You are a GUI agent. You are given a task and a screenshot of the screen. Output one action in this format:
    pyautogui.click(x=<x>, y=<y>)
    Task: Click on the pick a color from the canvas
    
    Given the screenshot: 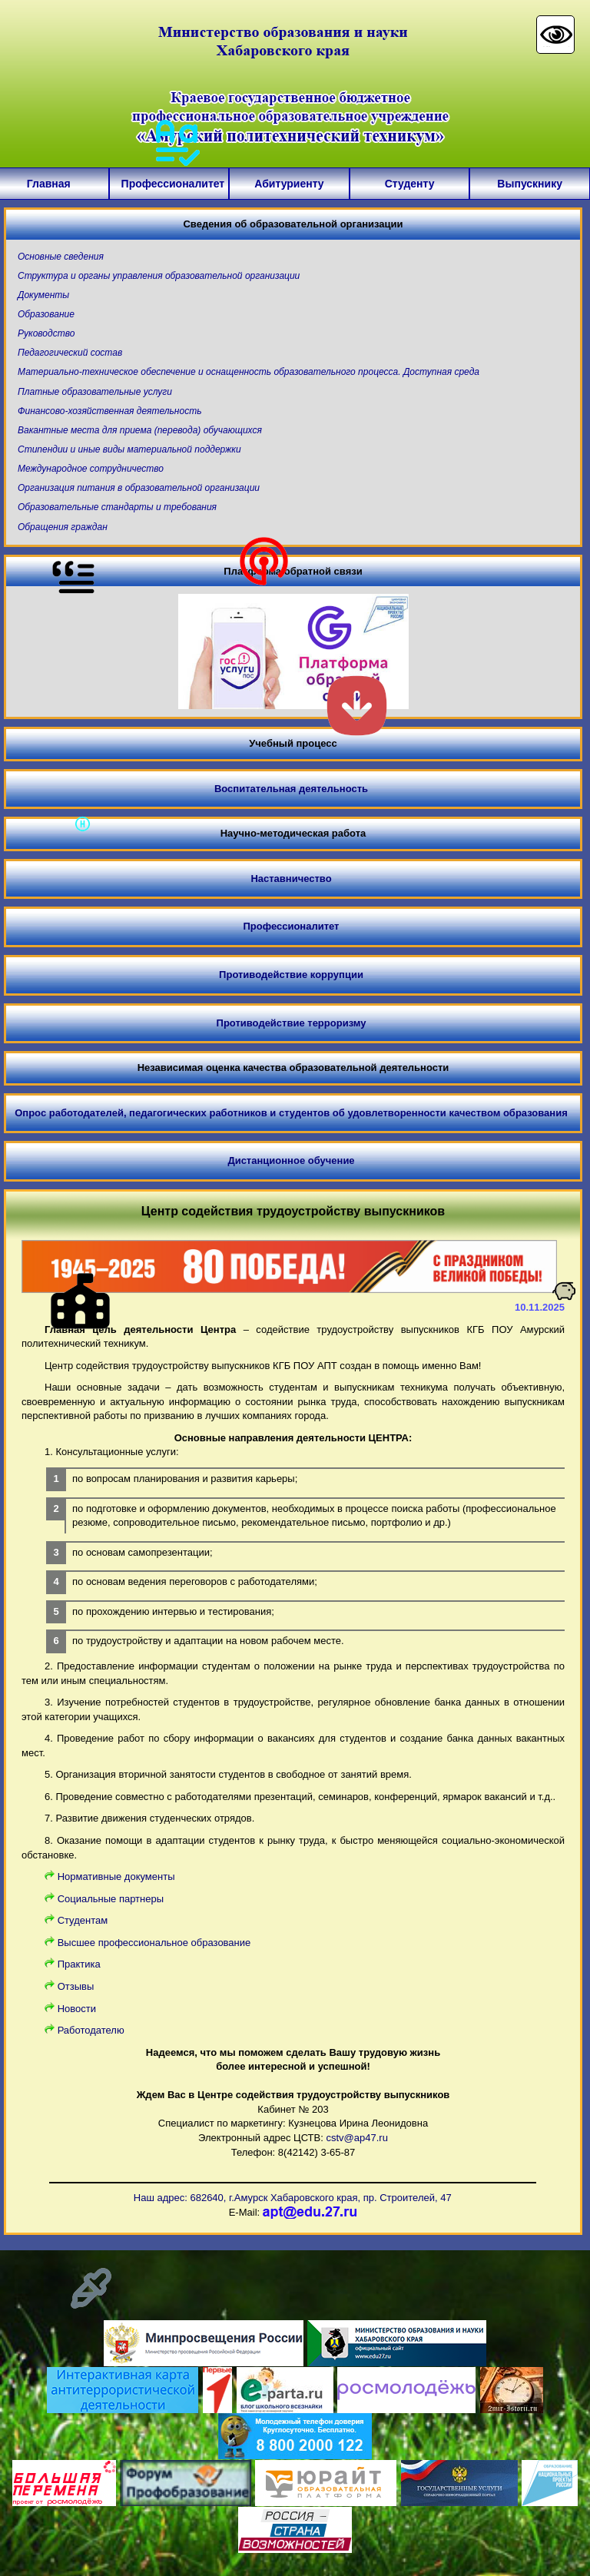 What is the action you would take?
    pyautogui.click(x=91, y=2288)
    